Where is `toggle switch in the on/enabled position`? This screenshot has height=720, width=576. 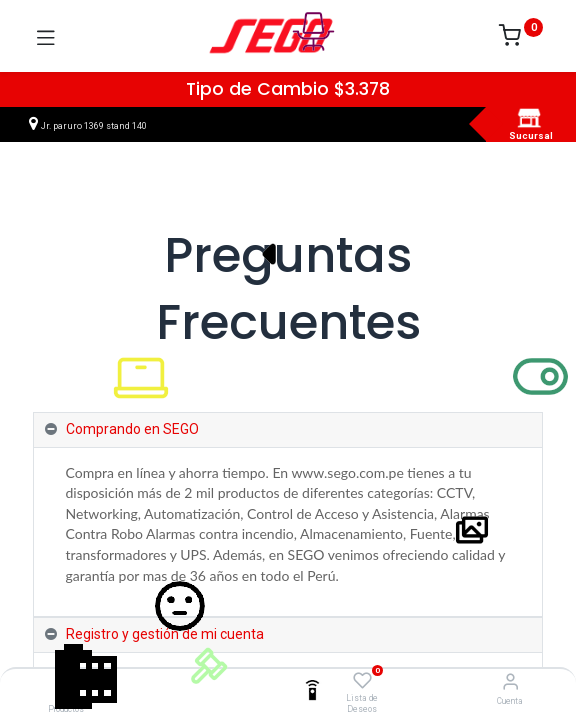
toggle switch in the on/enabled position is located at coordinates (540, 376).